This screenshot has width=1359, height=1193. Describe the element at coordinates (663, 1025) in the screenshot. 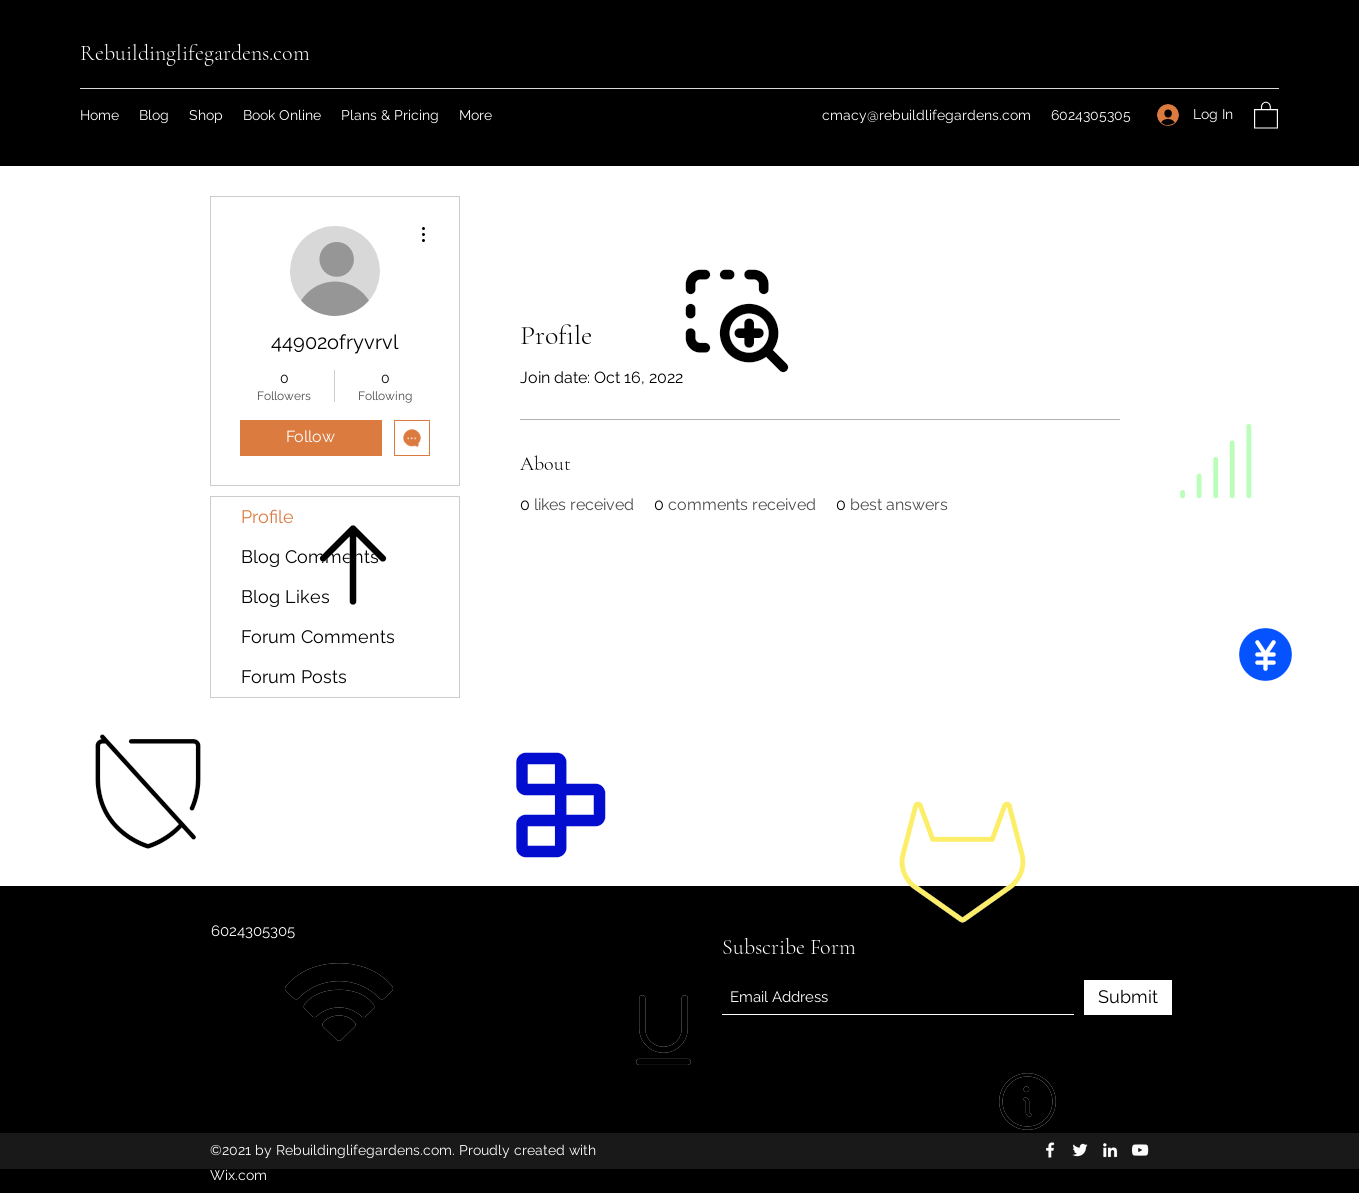

I see `apply underline formatting to selected text` at that location.